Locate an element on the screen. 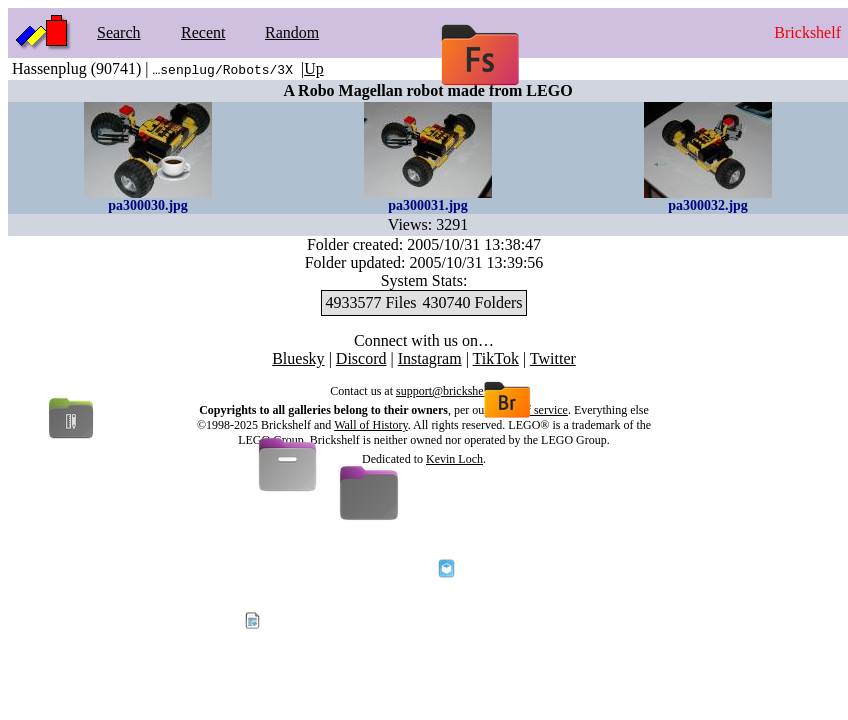 The image size is (848, 720). open a web template document file is located at coordinates (252, 620).